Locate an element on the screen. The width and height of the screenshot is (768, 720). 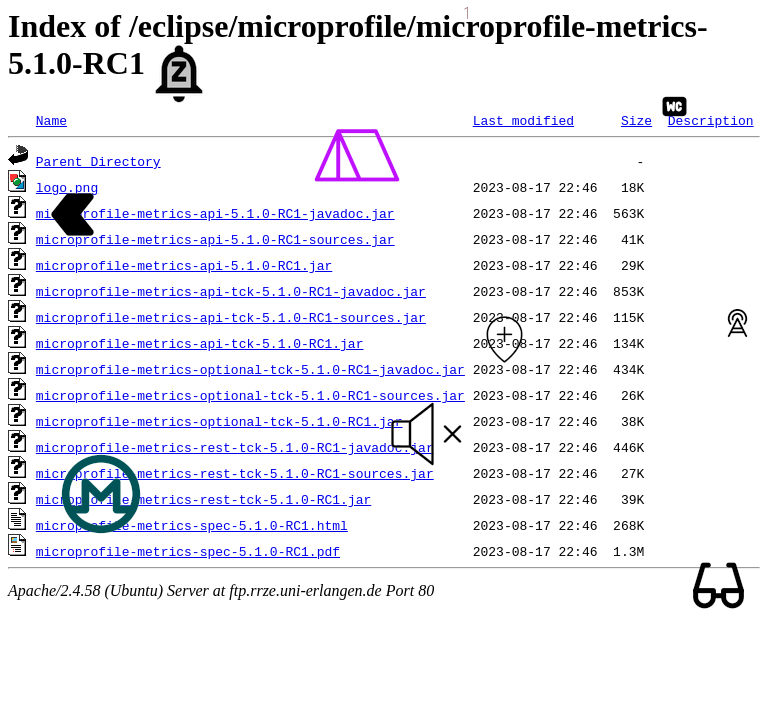
navigate to the previous item or section is located at coordinates (72, 214).